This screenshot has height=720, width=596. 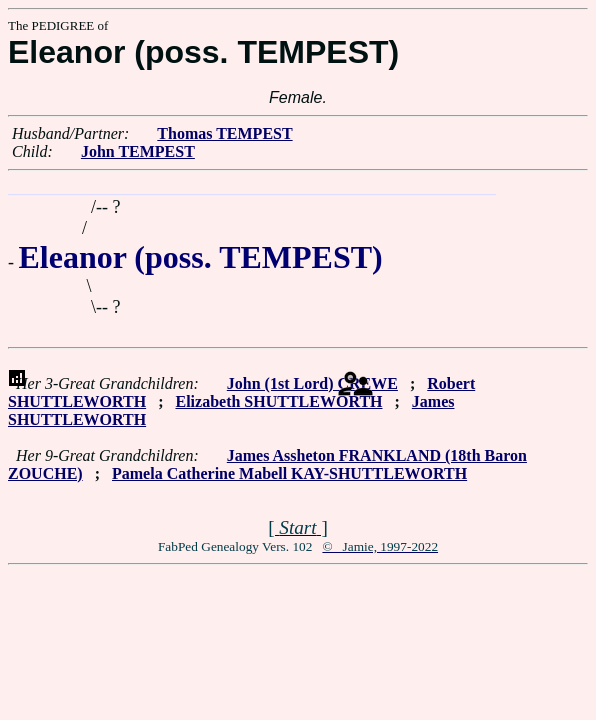 What do you see at coordinates (355, 383) in the screenshot?
I see `view team members or user accounts` at bounding box center [355, 383].